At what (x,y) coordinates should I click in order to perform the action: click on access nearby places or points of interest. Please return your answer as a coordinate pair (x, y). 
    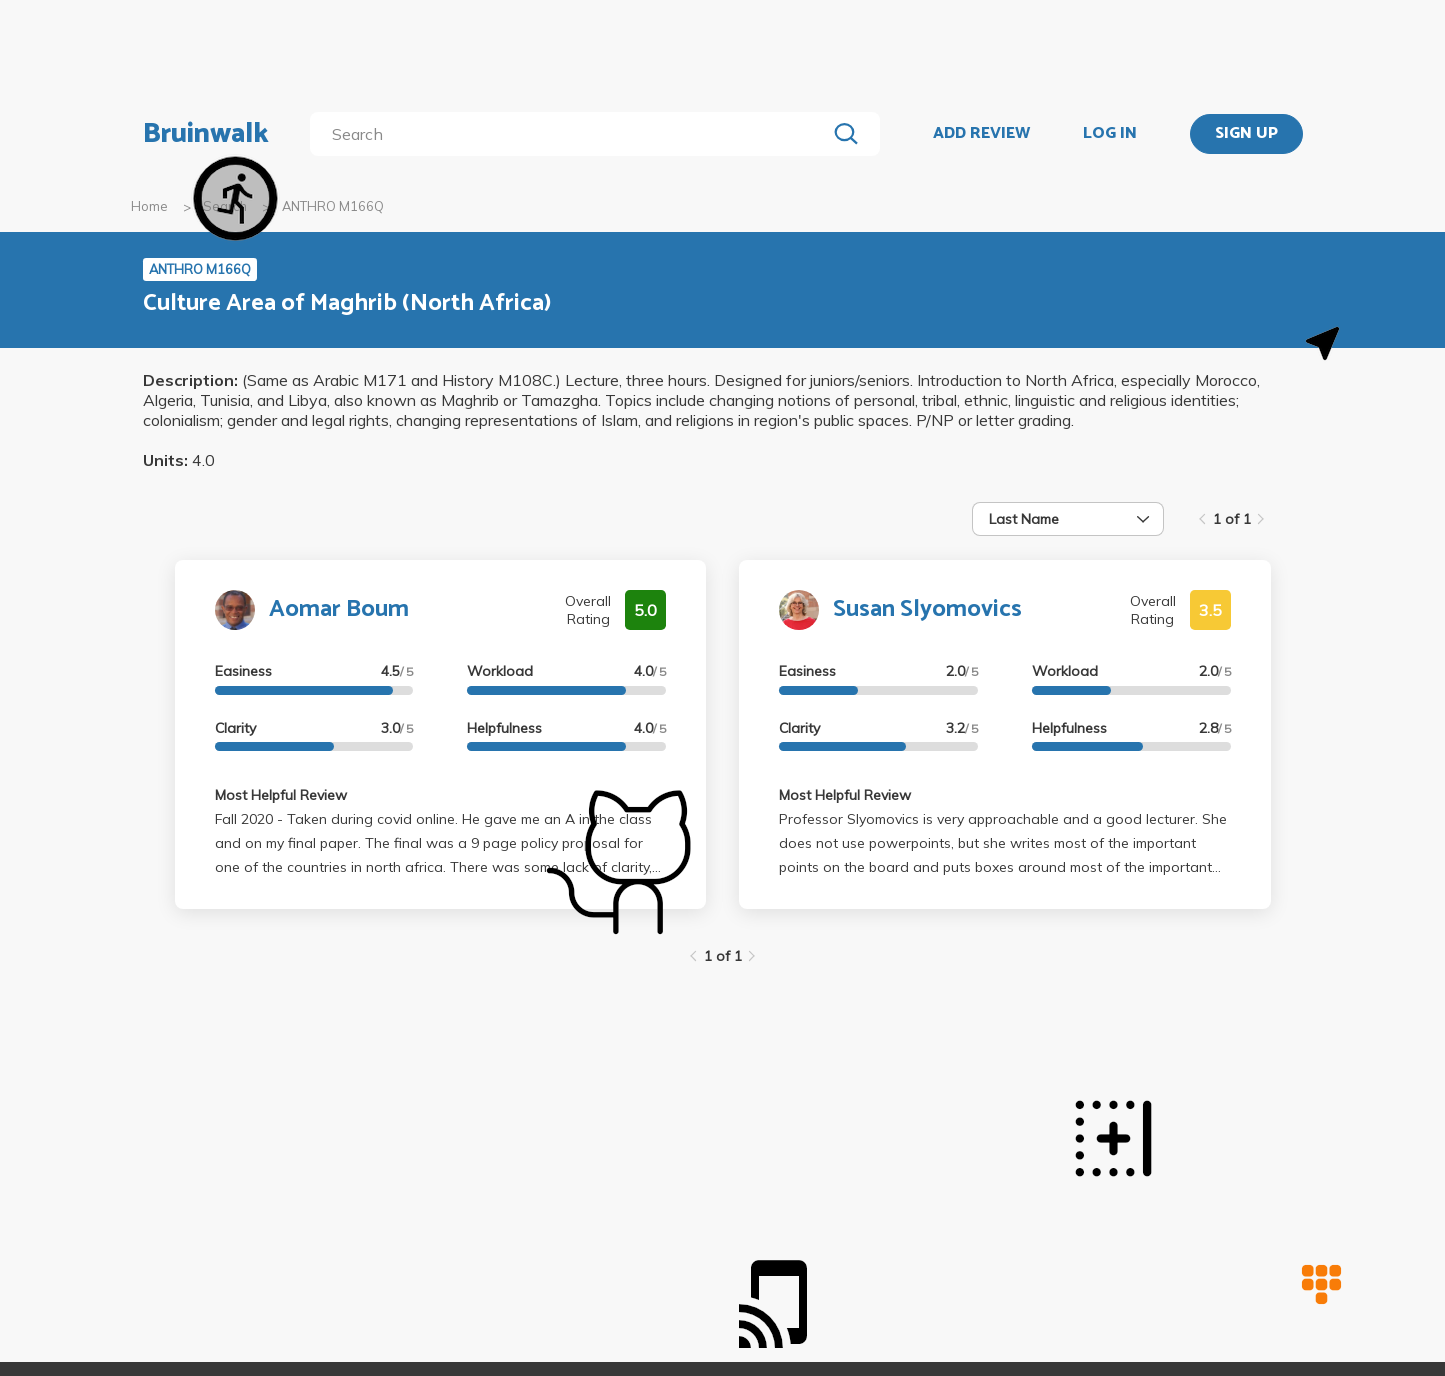
    Looking at the image, I should click on (1323, 343).